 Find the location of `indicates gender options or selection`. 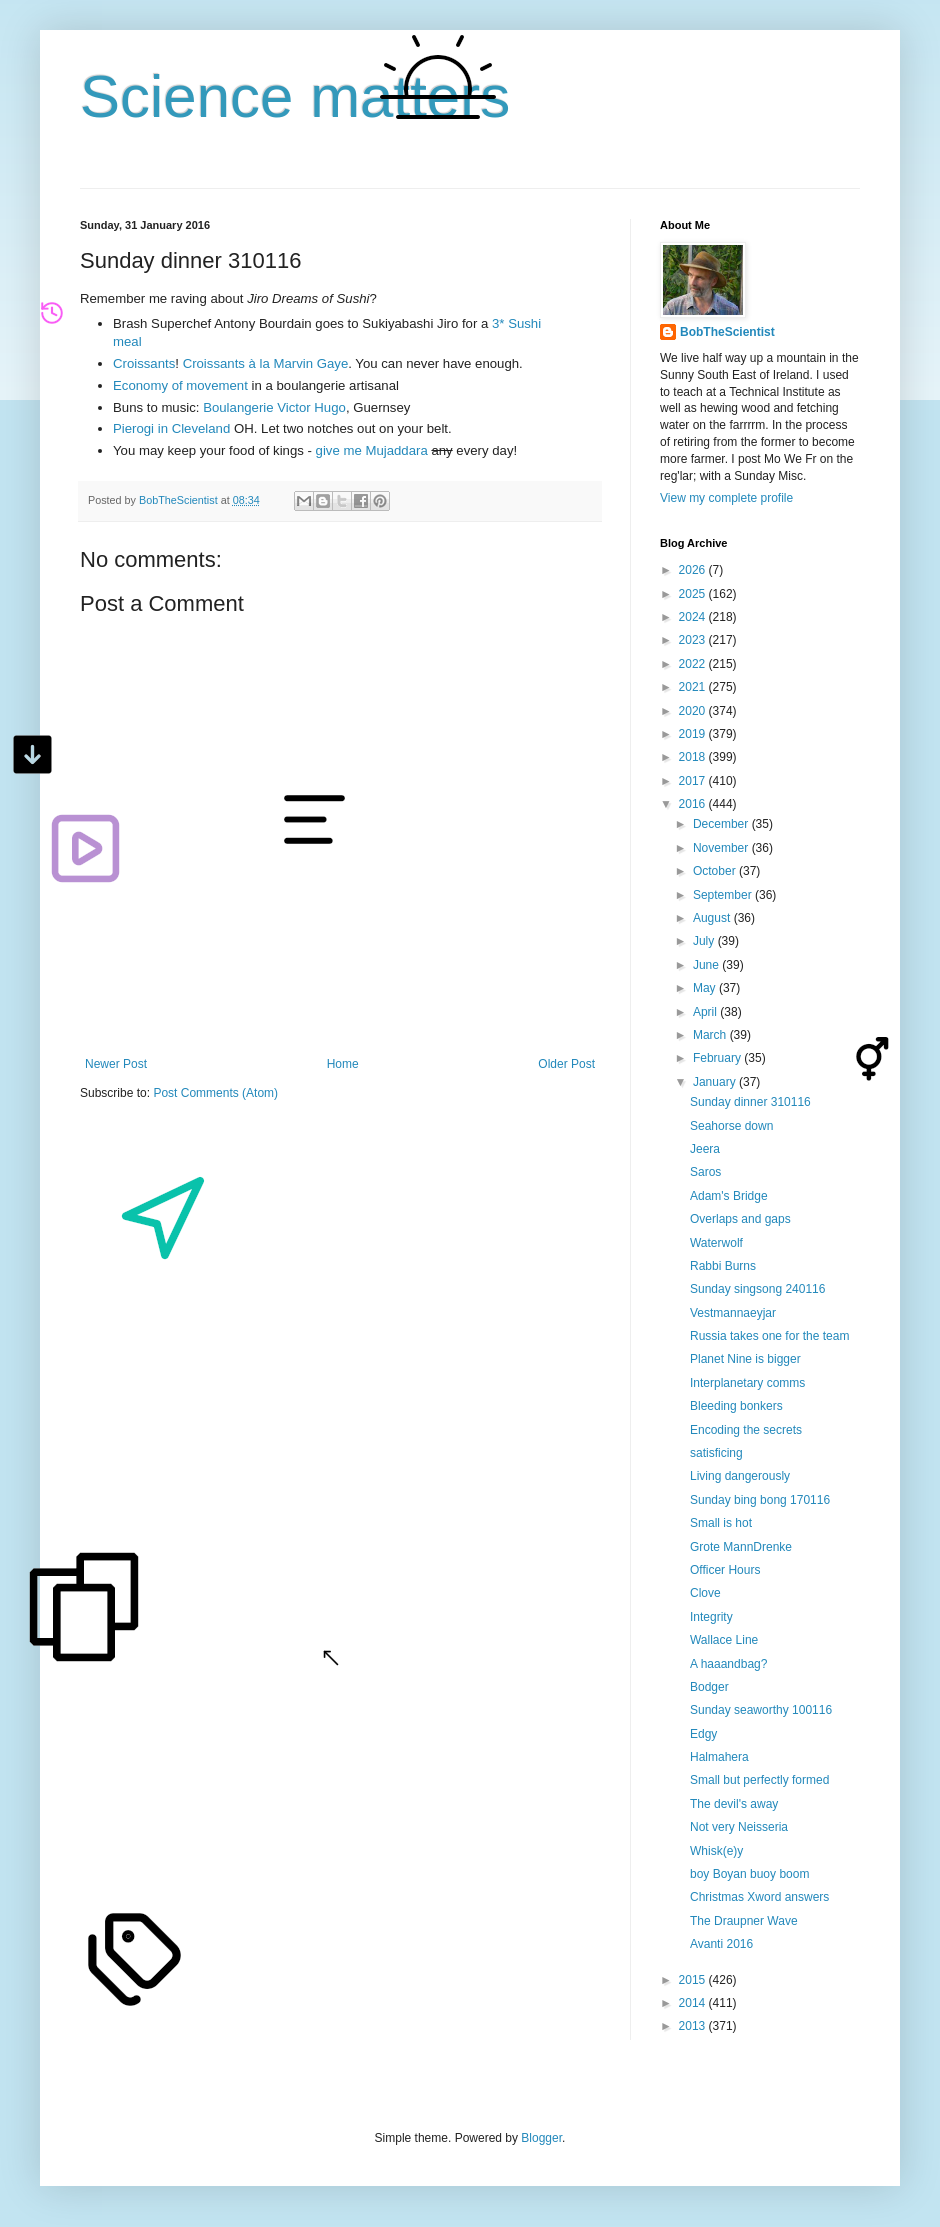

indicates gender options or selection is located at coordinates (870, 1060).